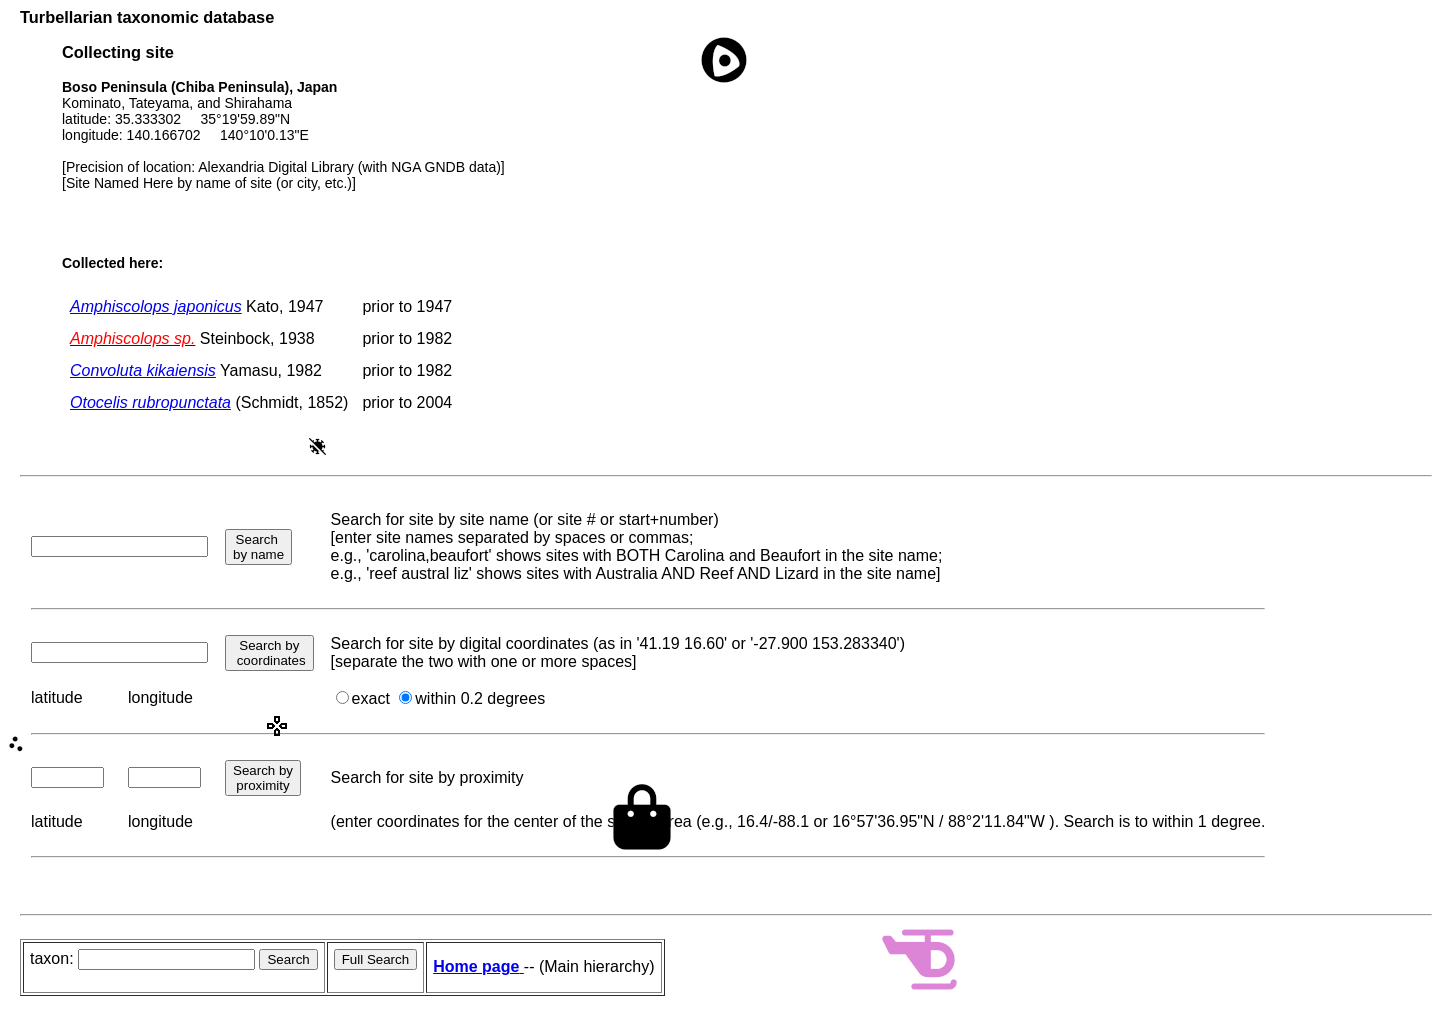 Image resolution: width=1440 pixels, height=1028 pixels. What do you see at coordinates (724, 60) in the screenshot?
I see `centercode brand logo` at bounding box center [724, 60].